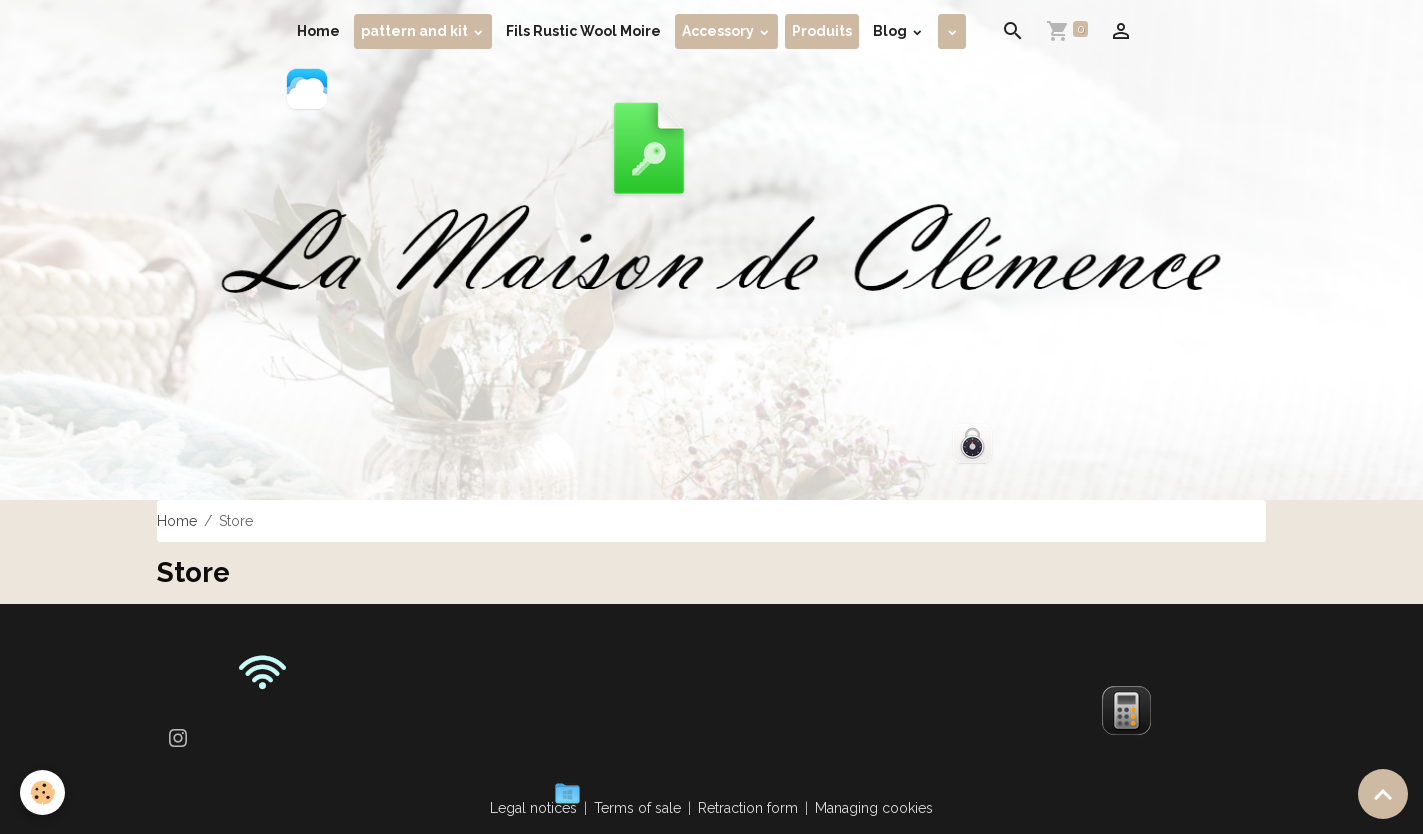 This screenshot has height=834, width=1423. What do you see at coordinates (567, 793) in the screenshot?
I see `open wine file manager for windows applications` at bounding box center [567, 793].